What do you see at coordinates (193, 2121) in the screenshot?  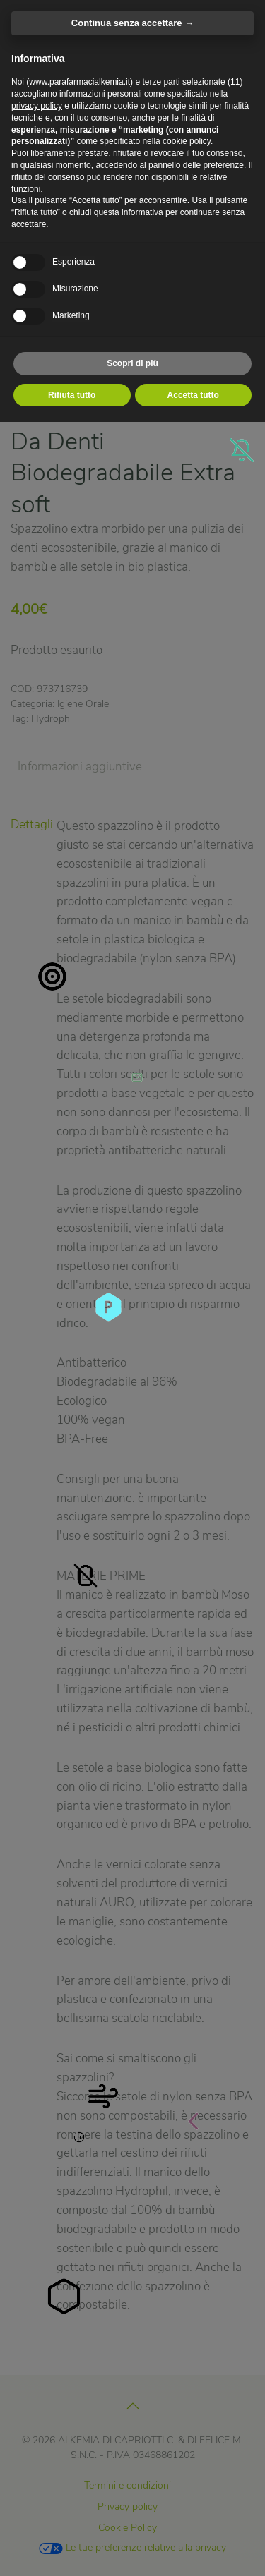 I see `go back to the previous screen` at bounding box center [193, 2121].